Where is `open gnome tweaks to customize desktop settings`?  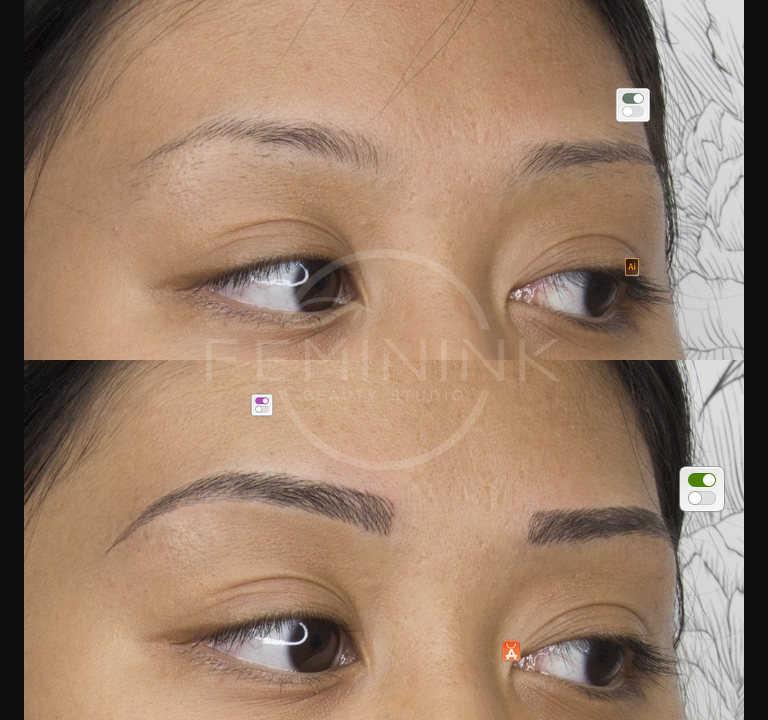 open gnome tweaks to customize desktop settings is located at coordinates (633, 105).